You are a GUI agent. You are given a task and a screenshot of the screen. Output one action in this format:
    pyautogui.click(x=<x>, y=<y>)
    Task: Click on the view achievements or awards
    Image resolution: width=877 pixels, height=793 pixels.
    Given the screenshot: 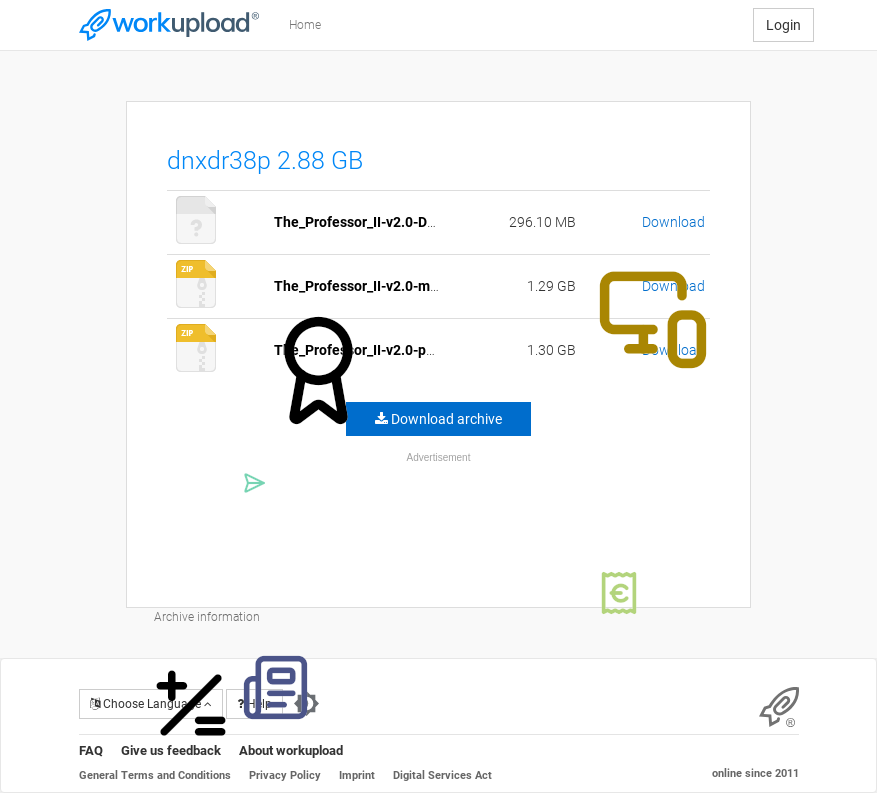 What is the action you would take?
    pyautogui.click(x=318, y=370)
    